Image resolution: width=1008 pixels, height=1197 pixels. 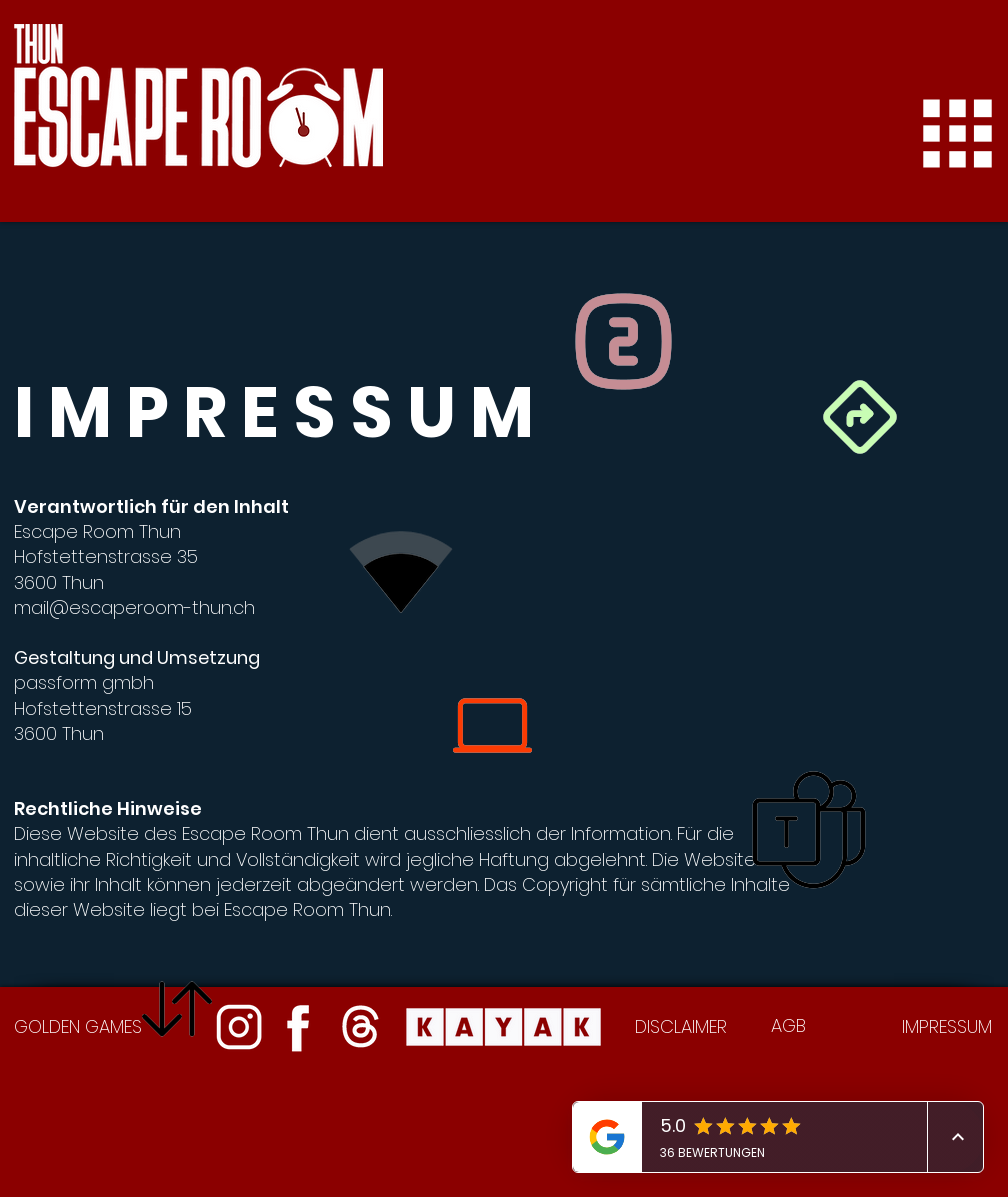 I want to click on switch to desktop view, so click(x=492, y=725).